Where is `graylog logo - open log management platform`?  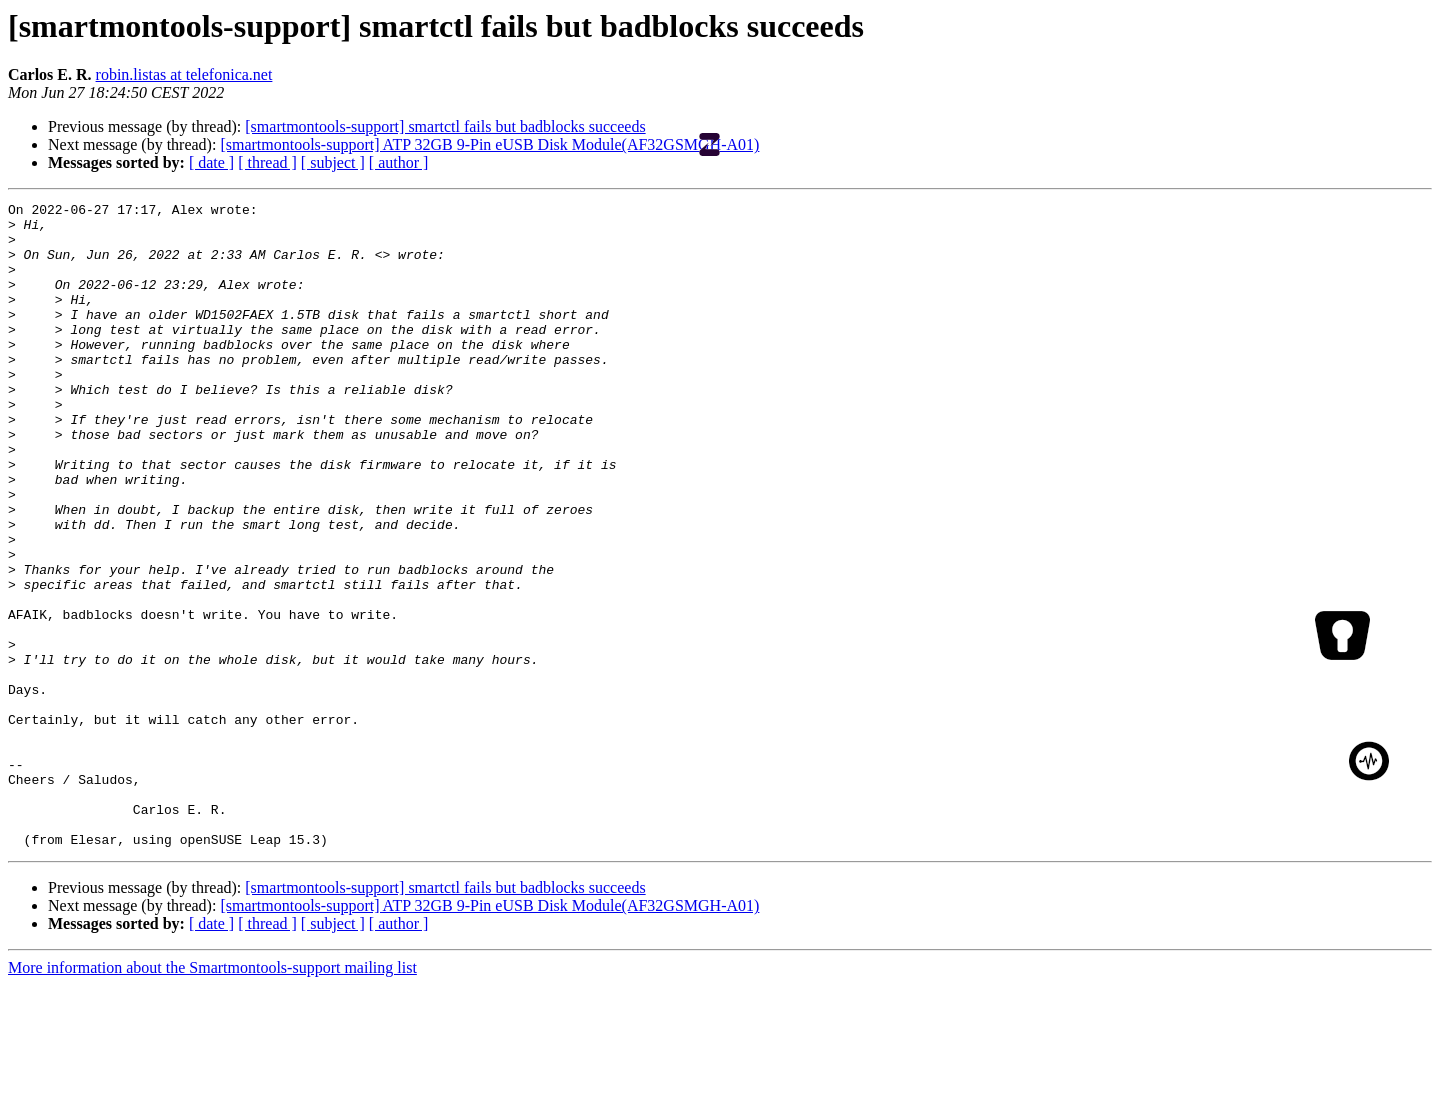
graylog logo - open log management platform is located at coordinates (1369, 761).